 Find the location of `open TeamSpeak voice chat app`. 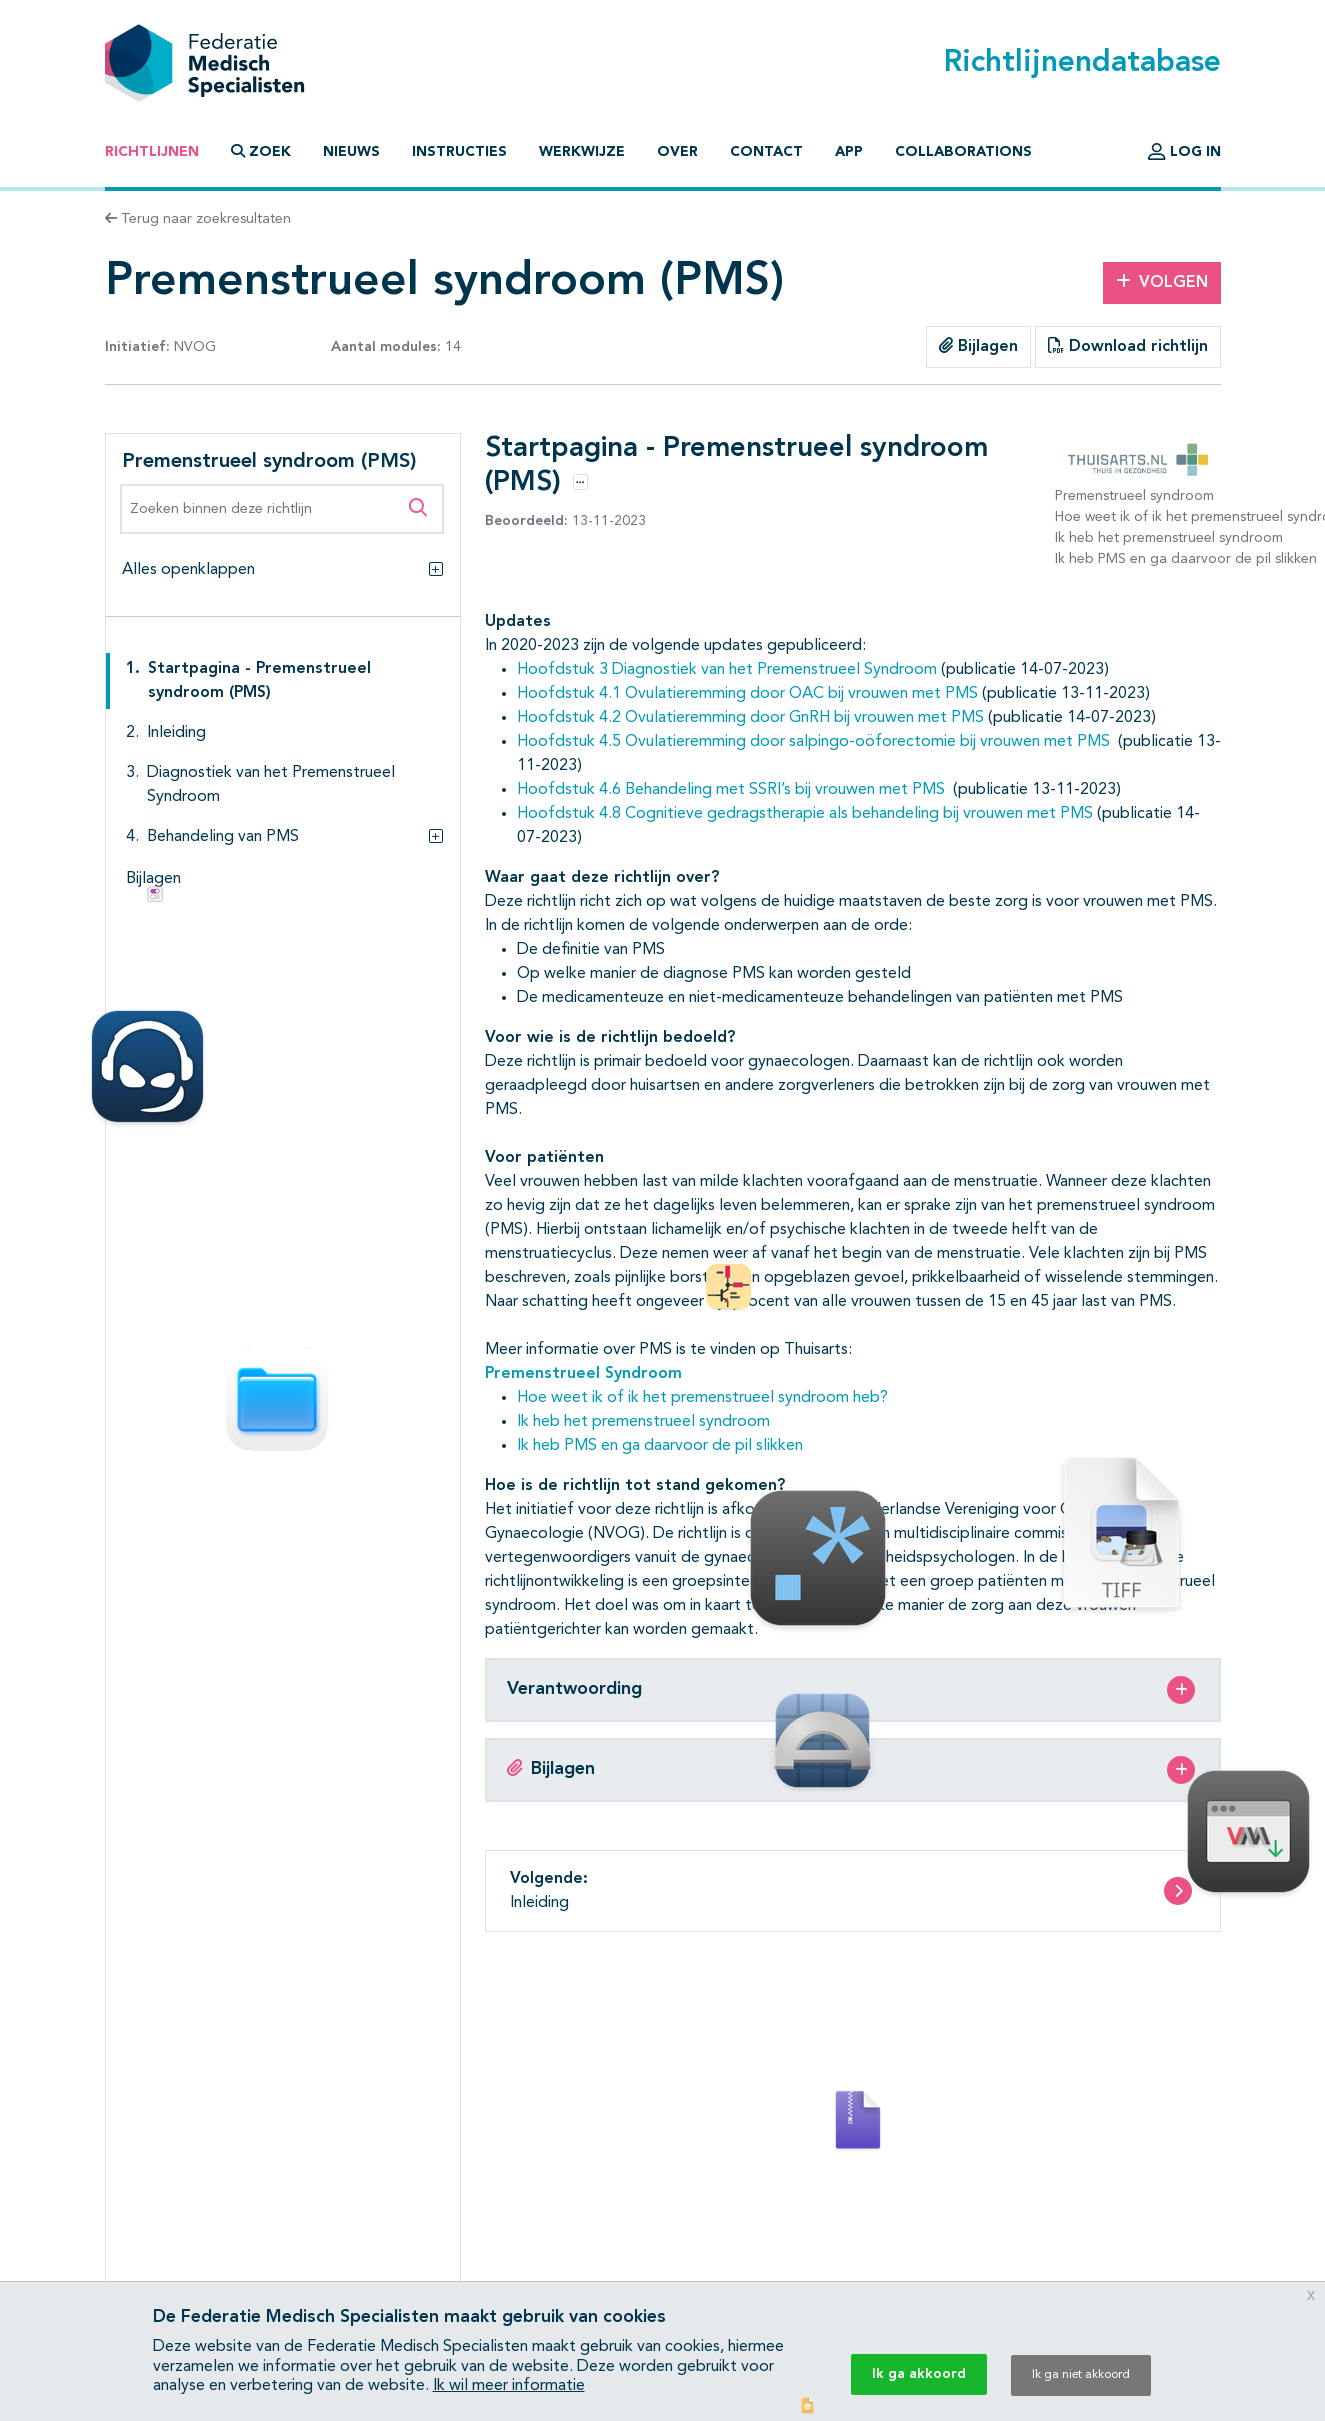

open TeamSpeak voice chat app is located at coordinates (147, 1066).